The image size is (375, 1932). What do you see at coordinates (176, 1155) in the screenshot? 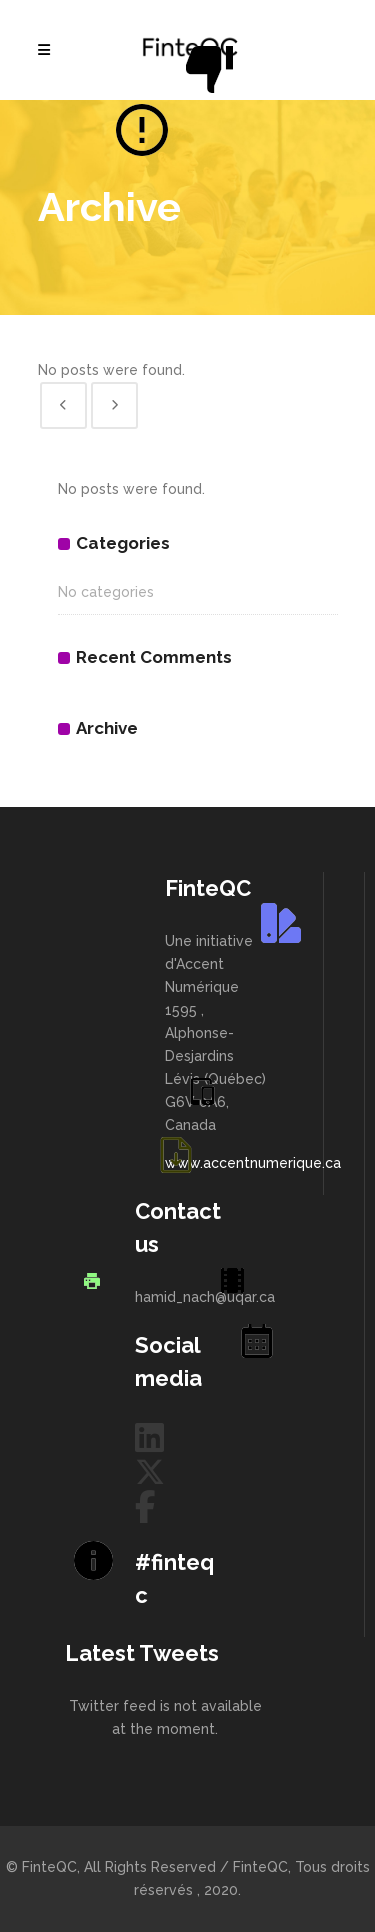
I see `download file` at bounding box center [176, 1155].